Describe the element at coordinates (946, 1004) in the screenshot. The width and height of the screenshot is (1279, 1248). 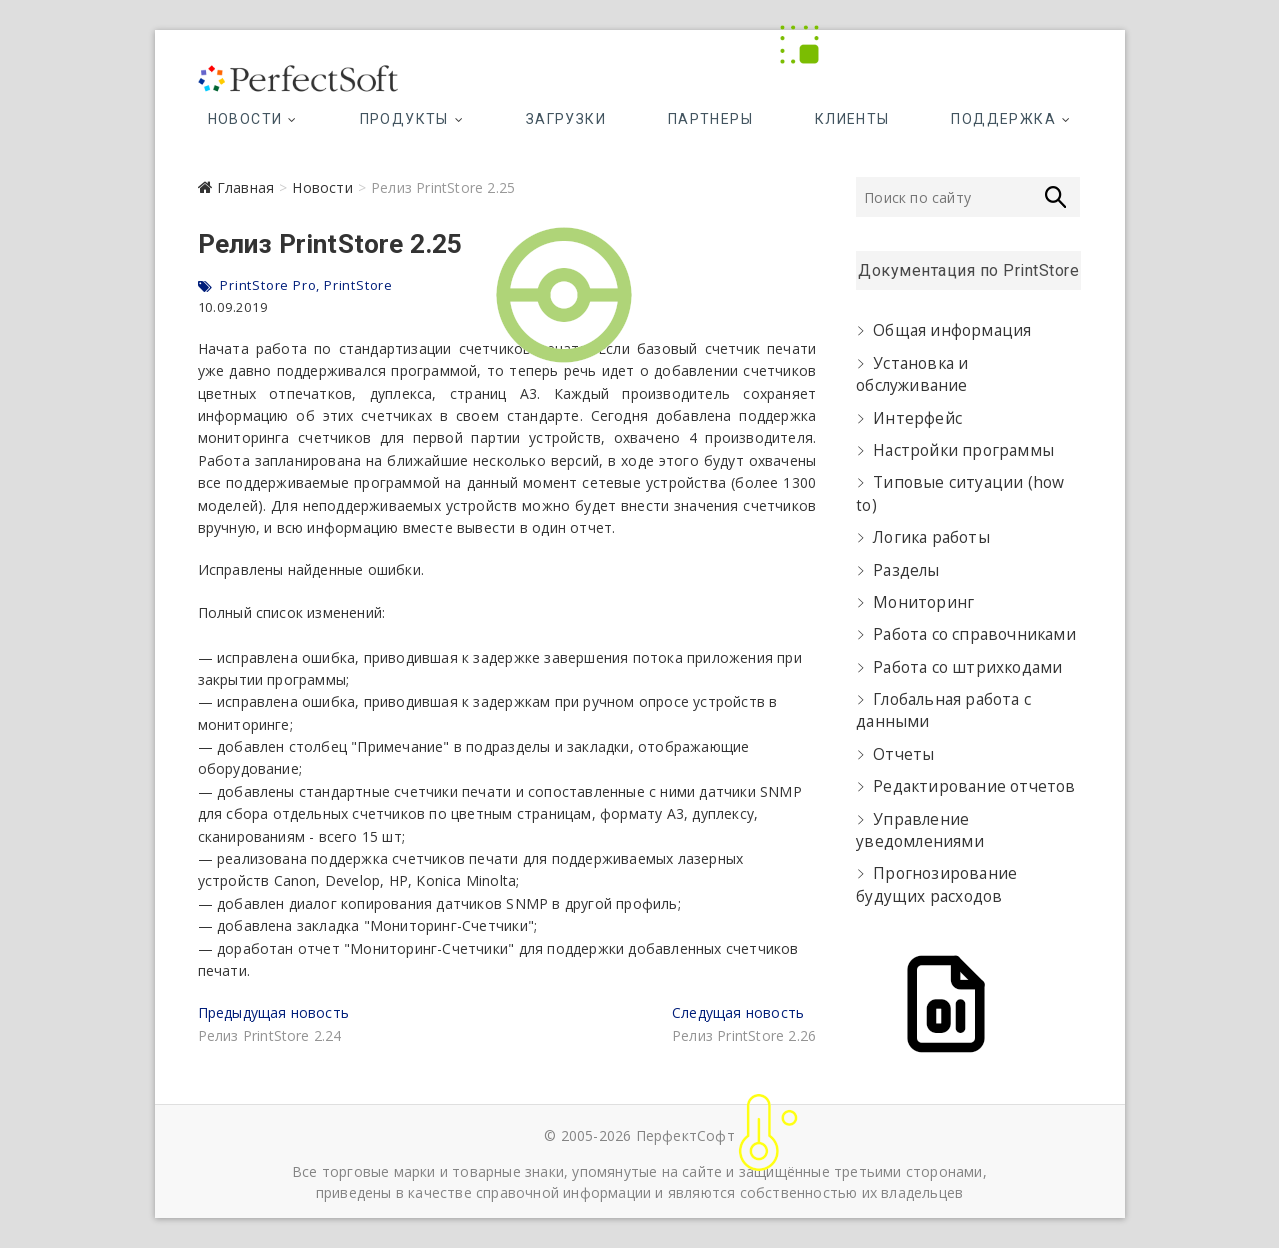
I see `view a file containing numeric data` at that location.